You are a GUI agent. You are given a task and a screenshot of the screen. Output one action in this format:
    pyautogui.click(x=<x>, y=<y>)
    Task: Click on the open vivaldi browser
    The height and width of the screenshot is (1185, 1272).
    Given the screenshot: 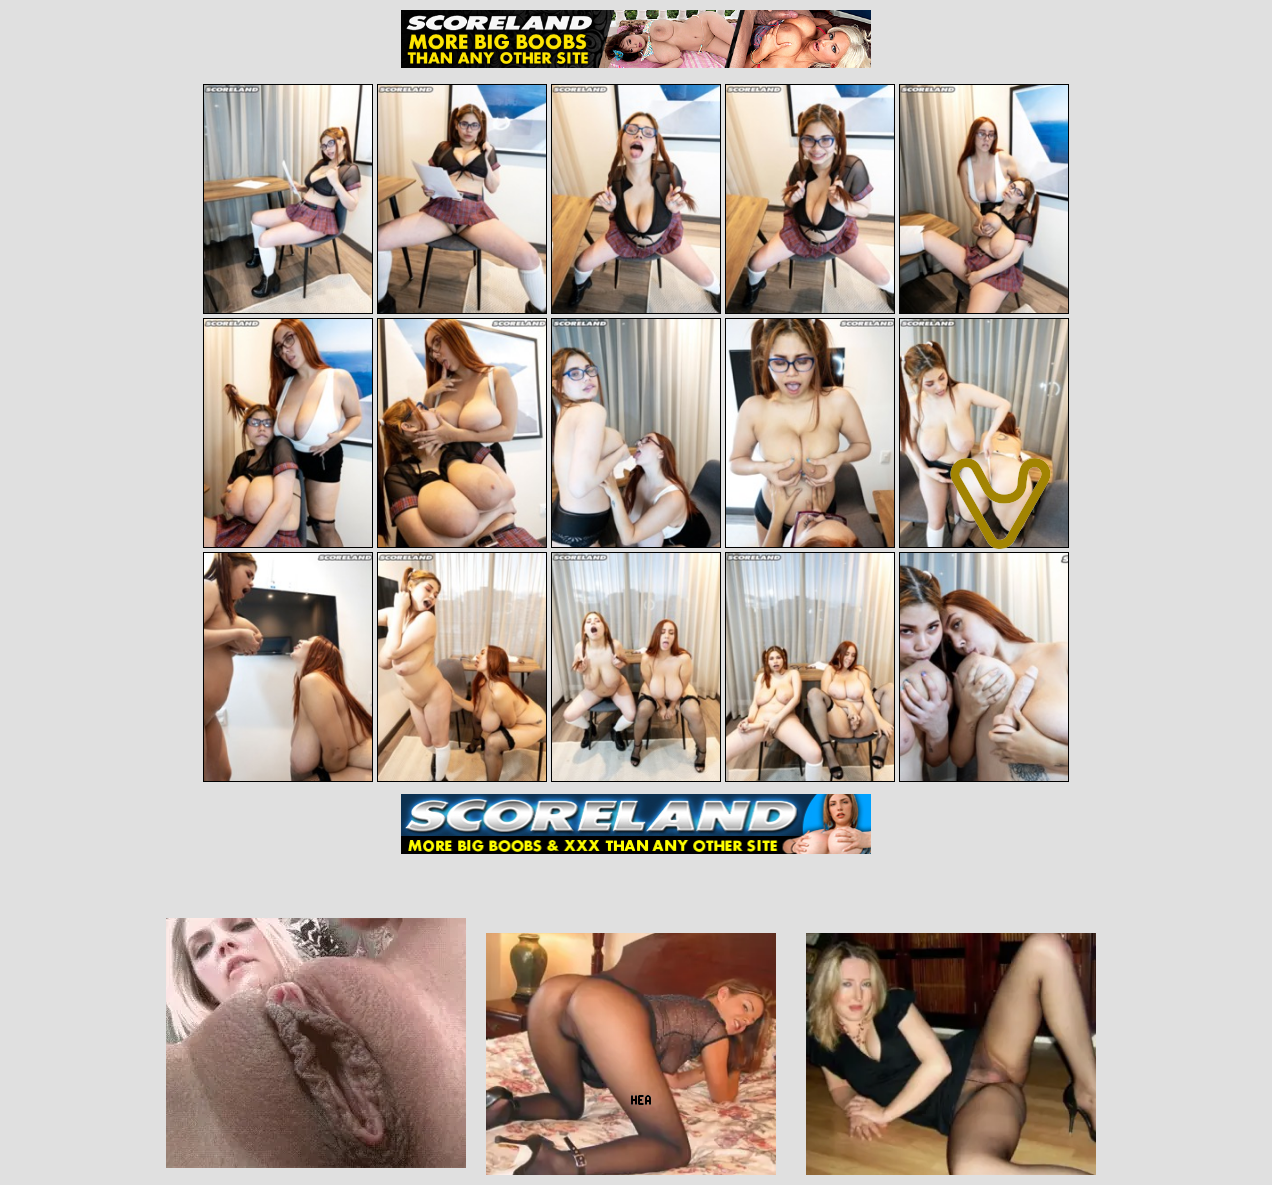 What is the action you would take?
    pyautogui.click(x=1000, y=503)
    